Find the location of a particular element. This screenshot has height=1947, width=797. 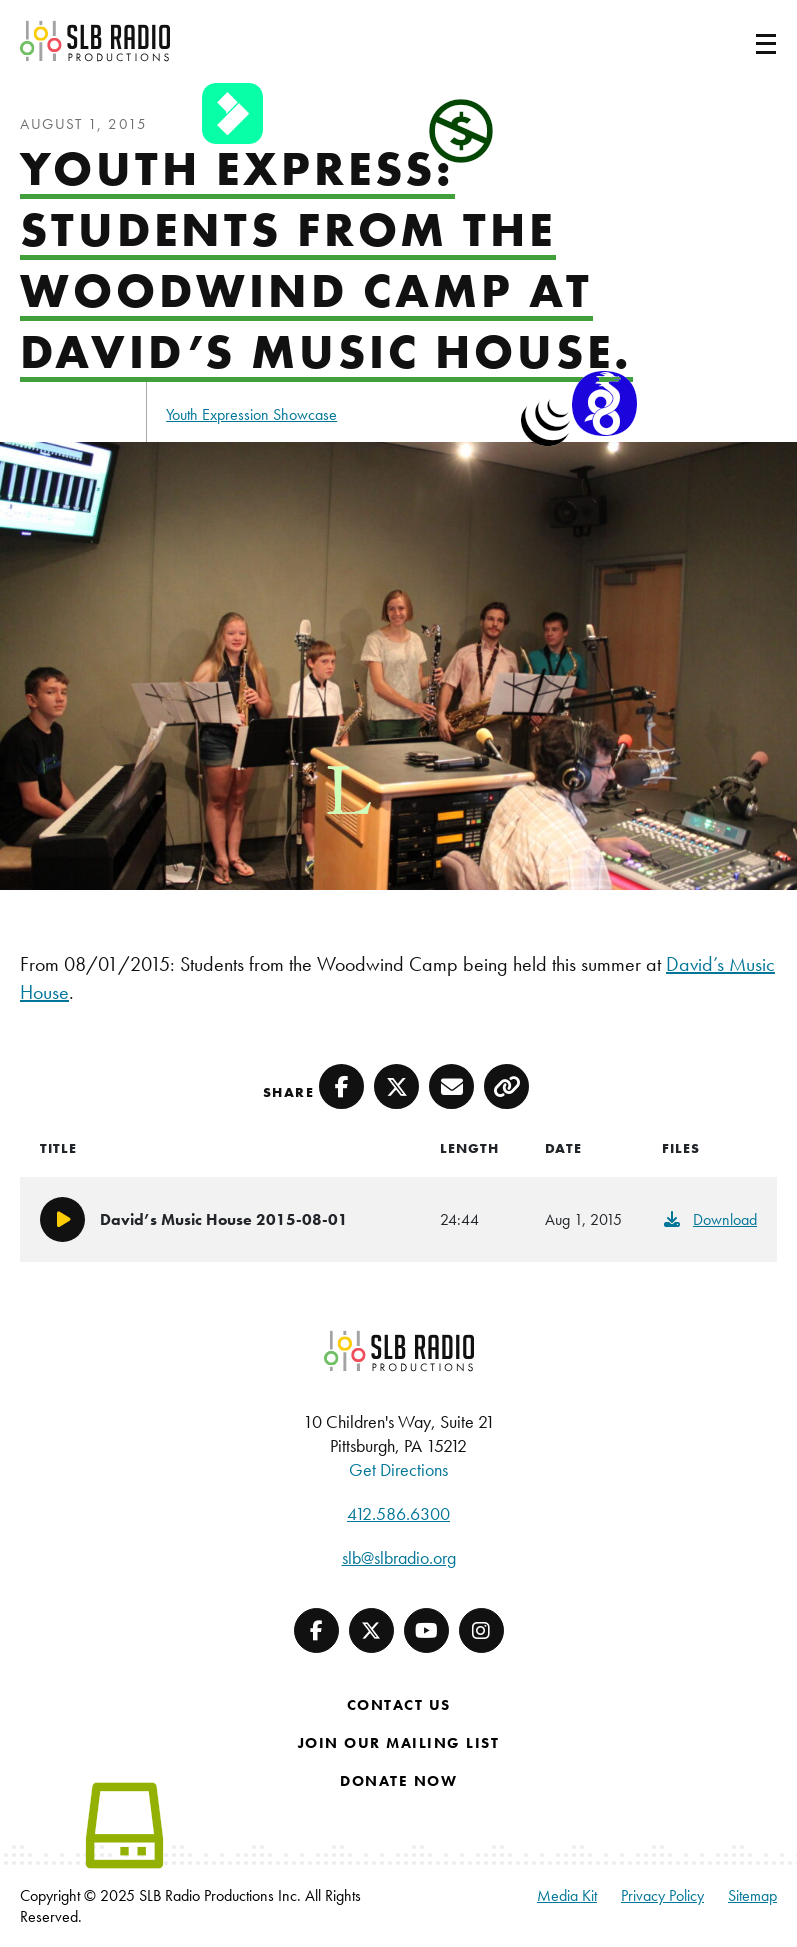

open wondershare filmora video editor is located at coordinates (232, 113).